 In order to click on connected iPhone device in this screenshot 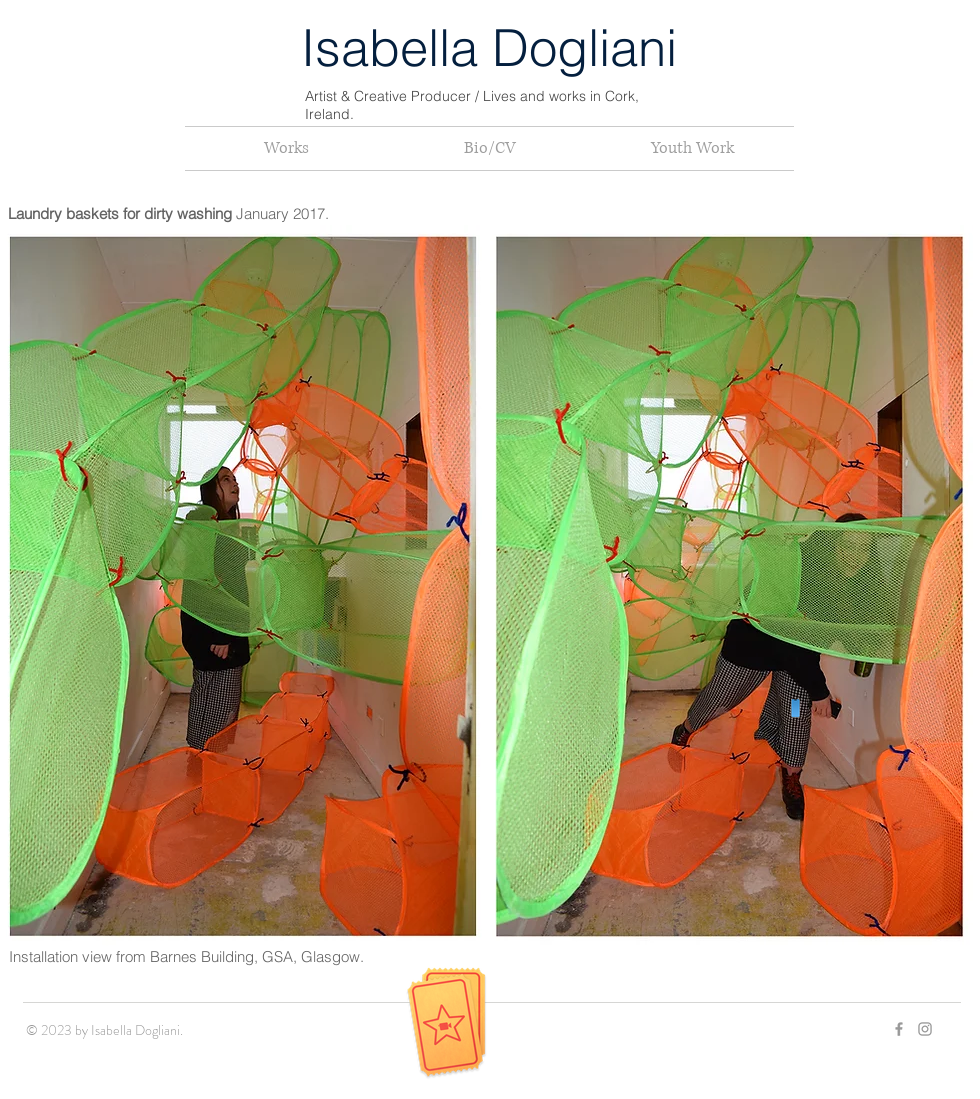, I will do `click(795, 708)`.